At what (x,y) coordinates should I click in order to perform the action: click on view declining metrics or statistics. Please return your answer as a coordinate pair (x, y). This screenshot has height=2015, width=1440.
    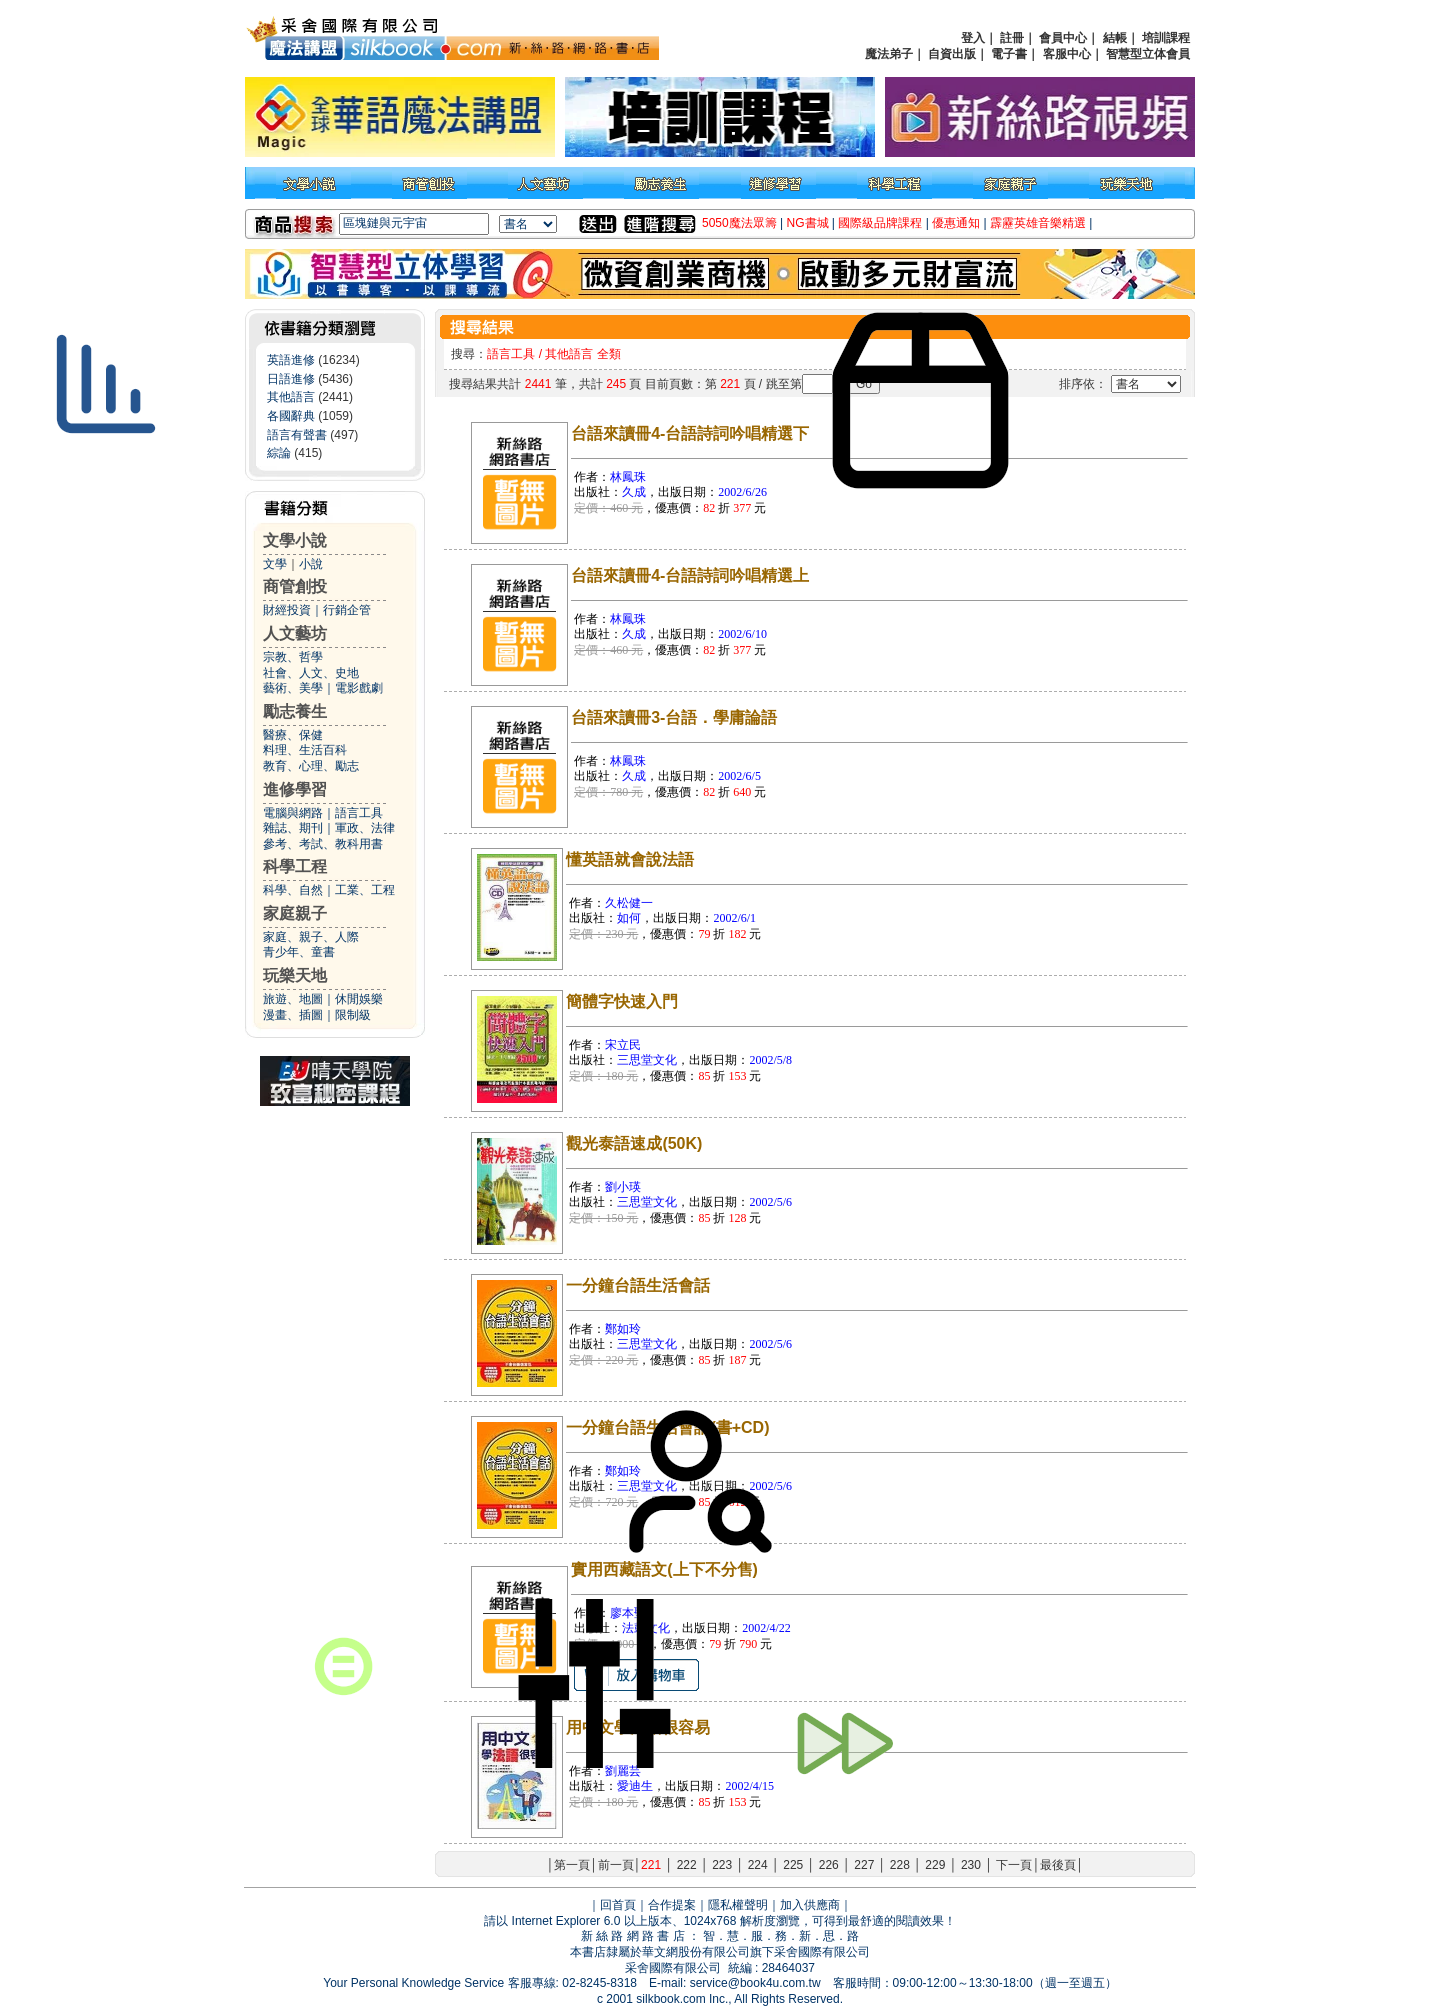
    Looking at the image, I should click on (106, 384).